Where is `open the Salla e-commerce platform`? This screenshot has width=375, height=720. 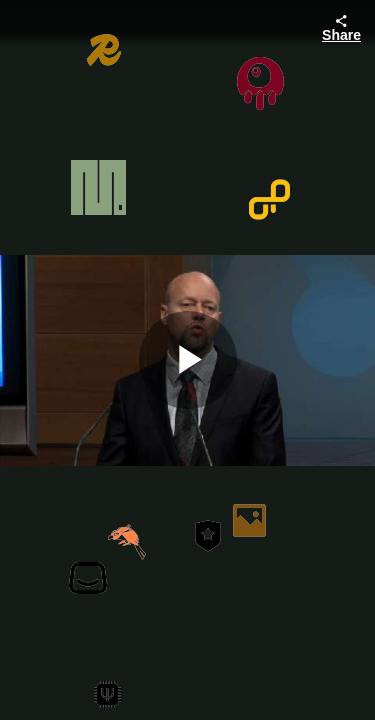
open the Salla e-commerce platform is located at coordinates (88, 578).